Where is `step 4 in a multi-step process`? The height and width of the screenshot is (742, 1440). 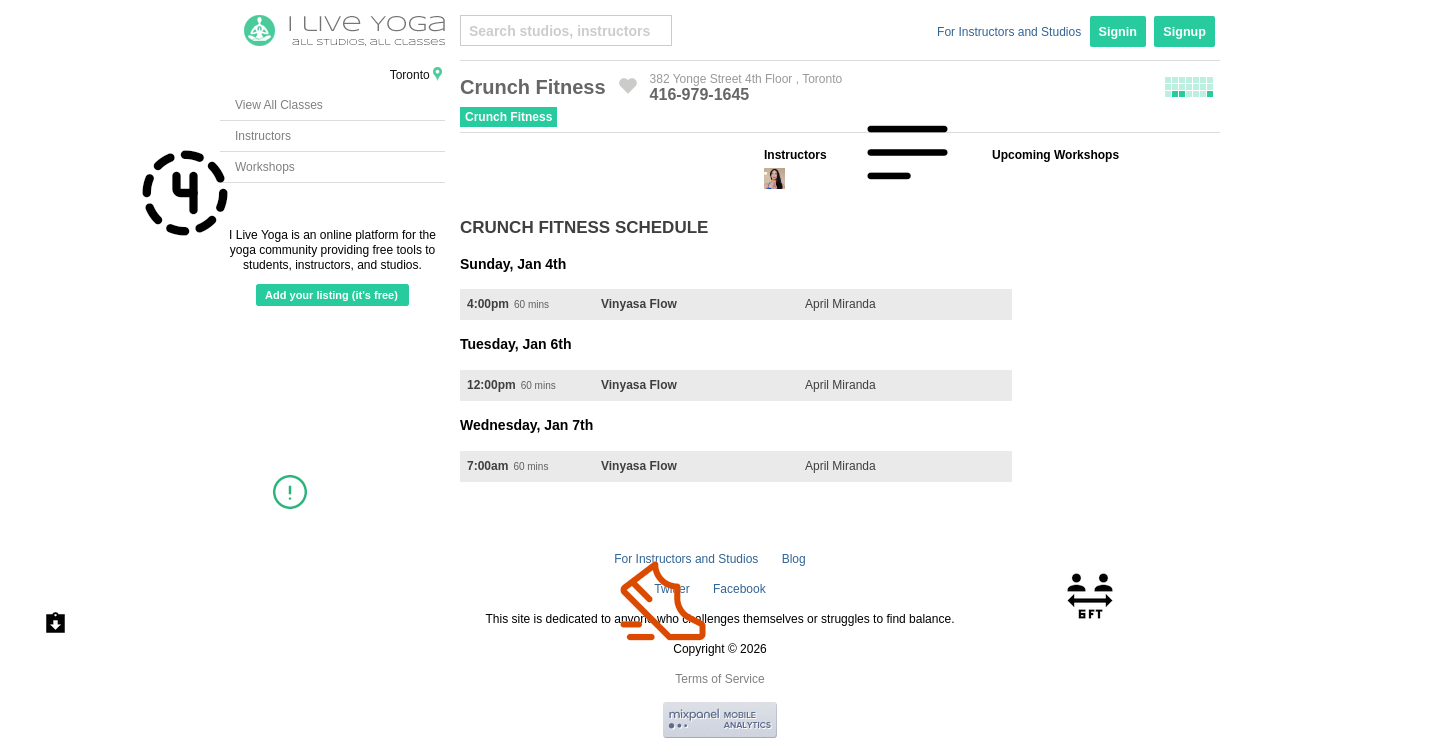 step 4 in a multi-step process is located at coordinates (185, 193).